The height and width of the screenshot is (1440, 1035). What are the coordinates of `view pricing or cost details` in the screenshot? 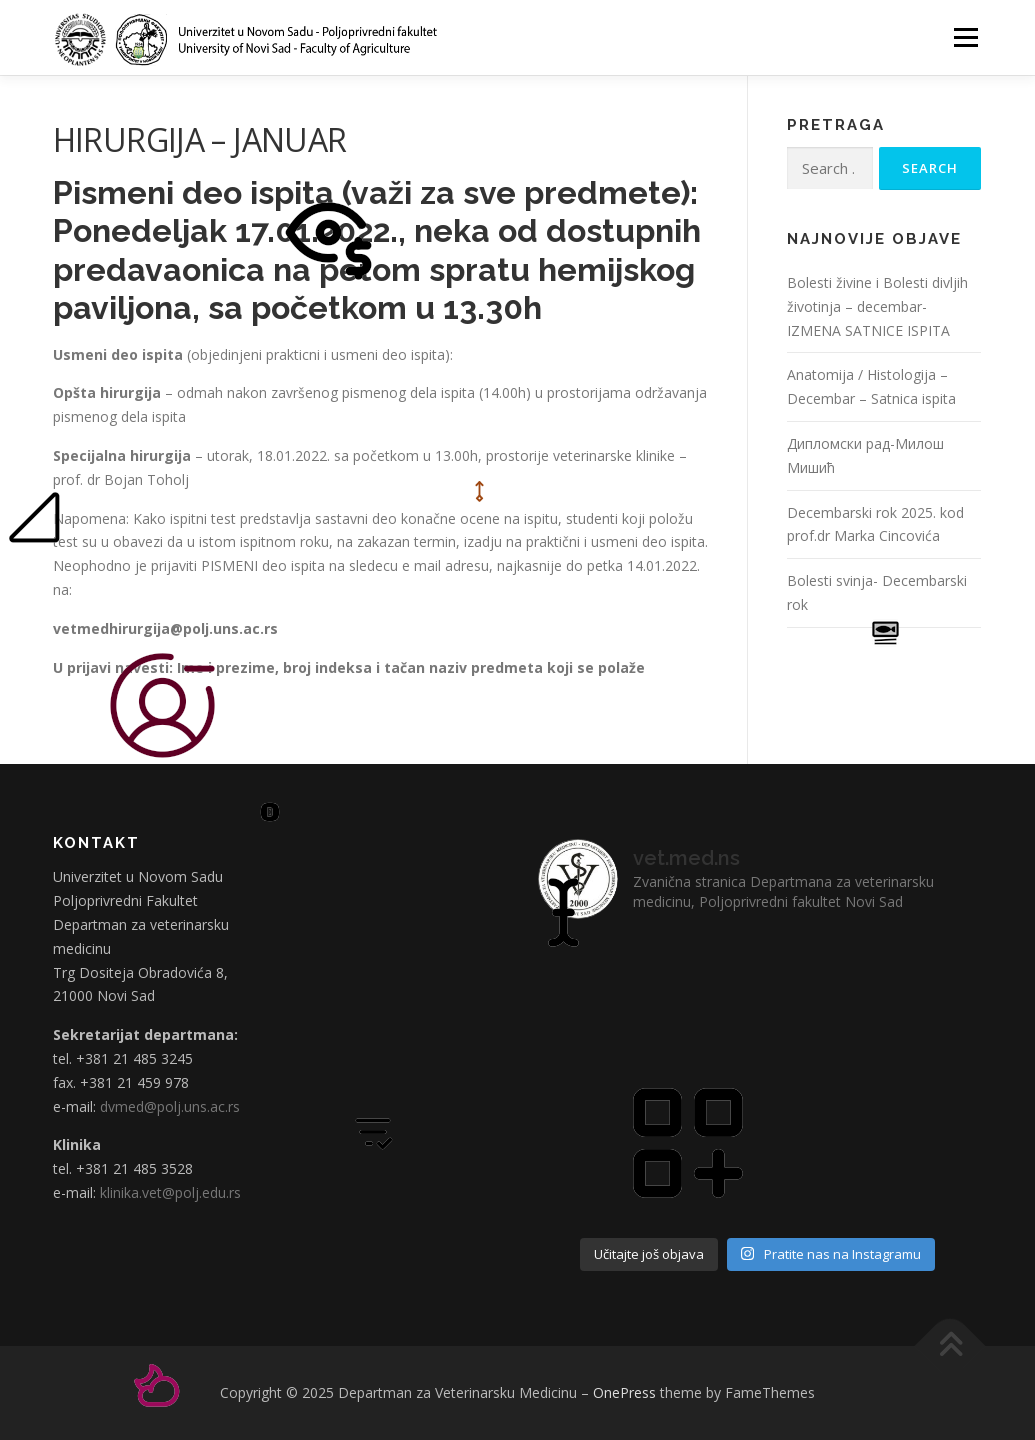 It's located at (328, 232).